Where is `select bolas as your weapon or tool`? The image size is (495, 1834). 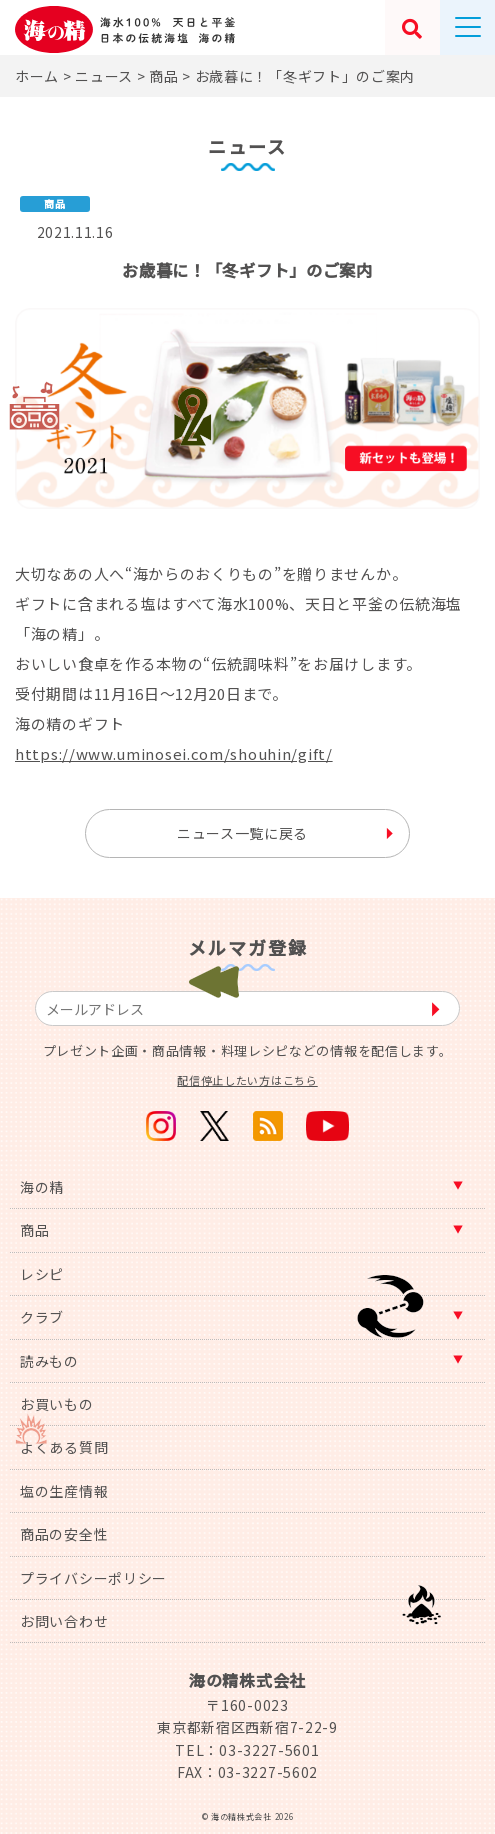
select bolas as your weapon or tool is located at coordinates (390, 1307).